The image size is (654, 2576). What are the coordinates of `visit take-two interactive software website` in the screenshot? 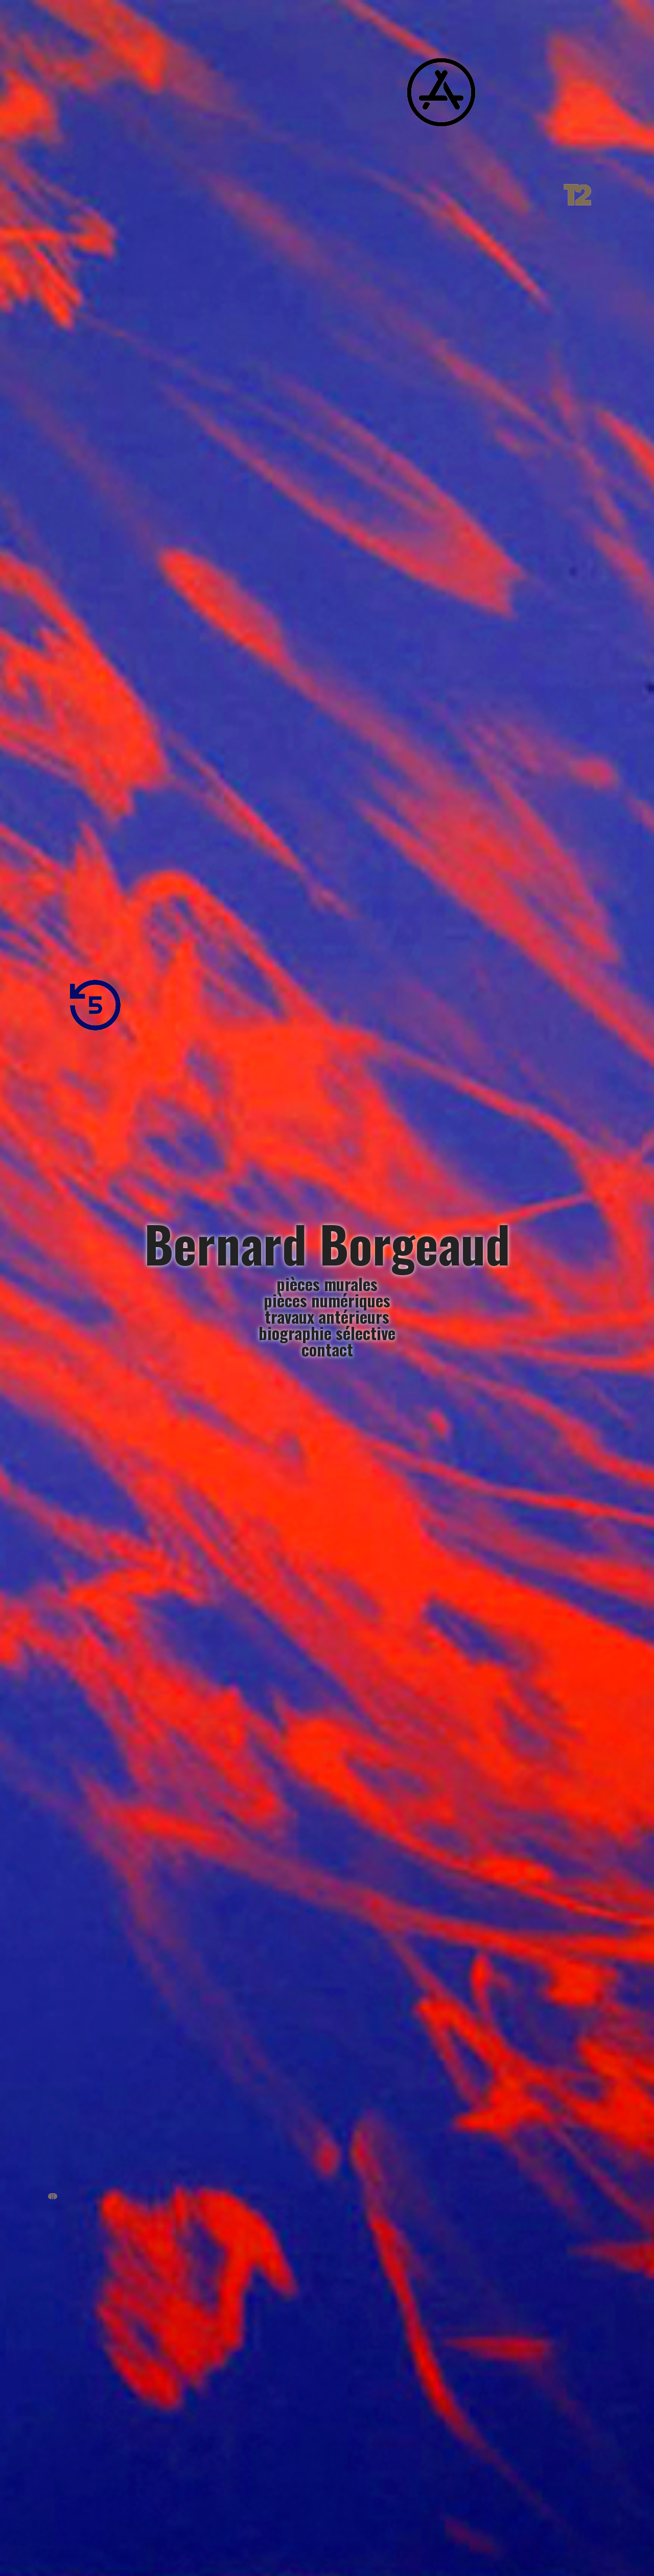 It's located at (577, 195).